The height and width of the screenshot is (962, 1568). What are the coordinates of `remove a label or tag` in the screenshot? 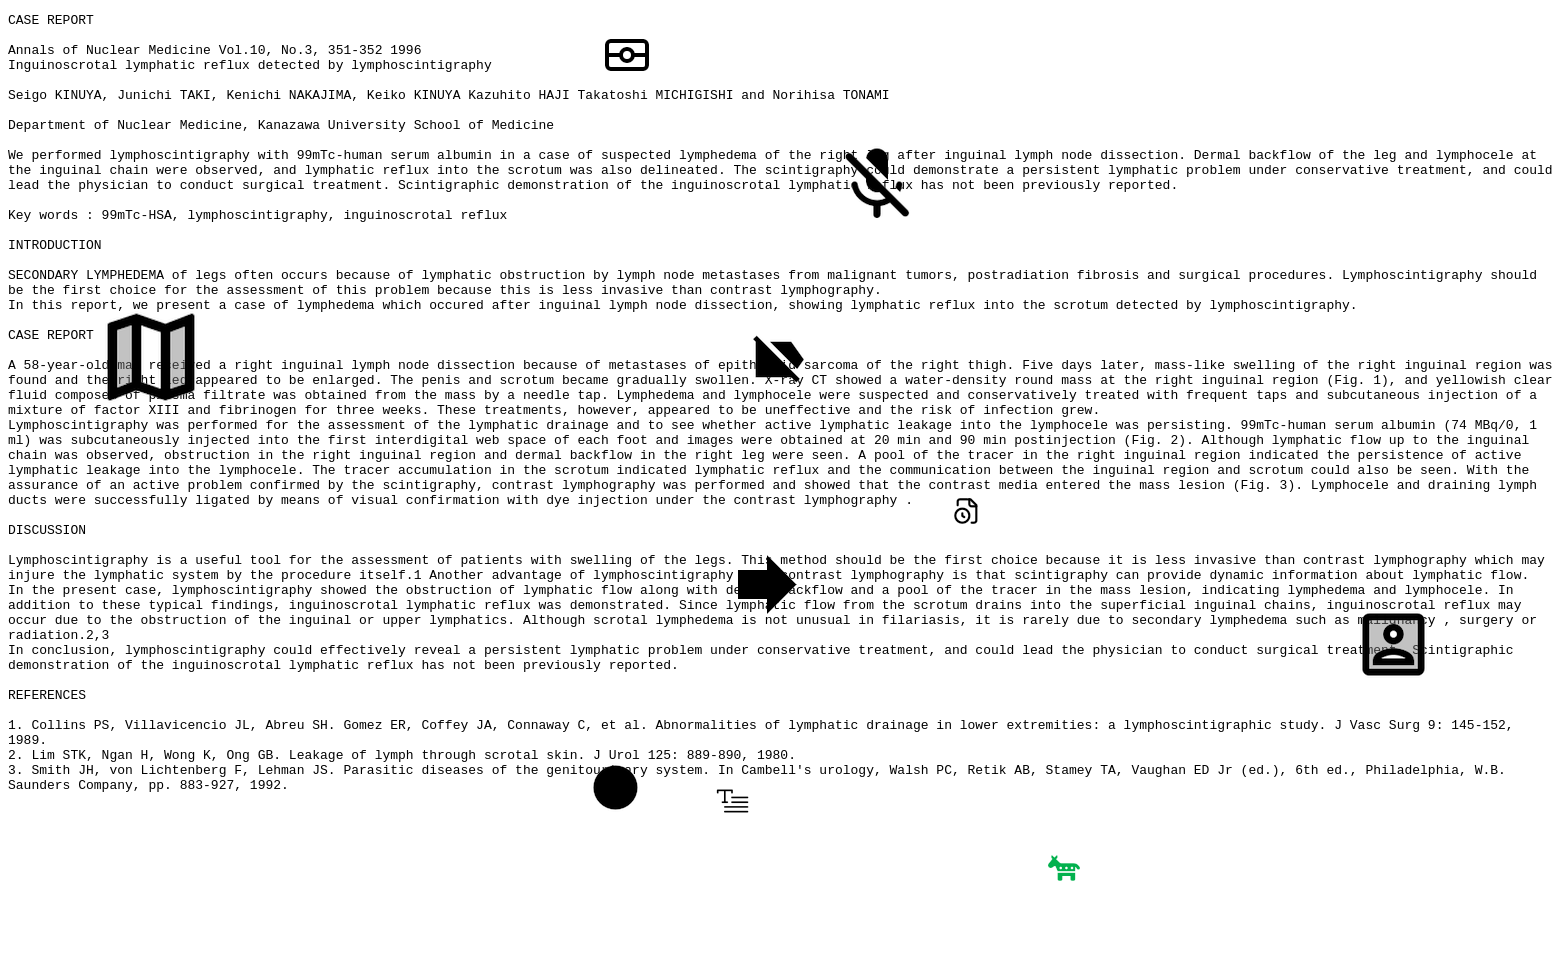 It's located at (778, 359).